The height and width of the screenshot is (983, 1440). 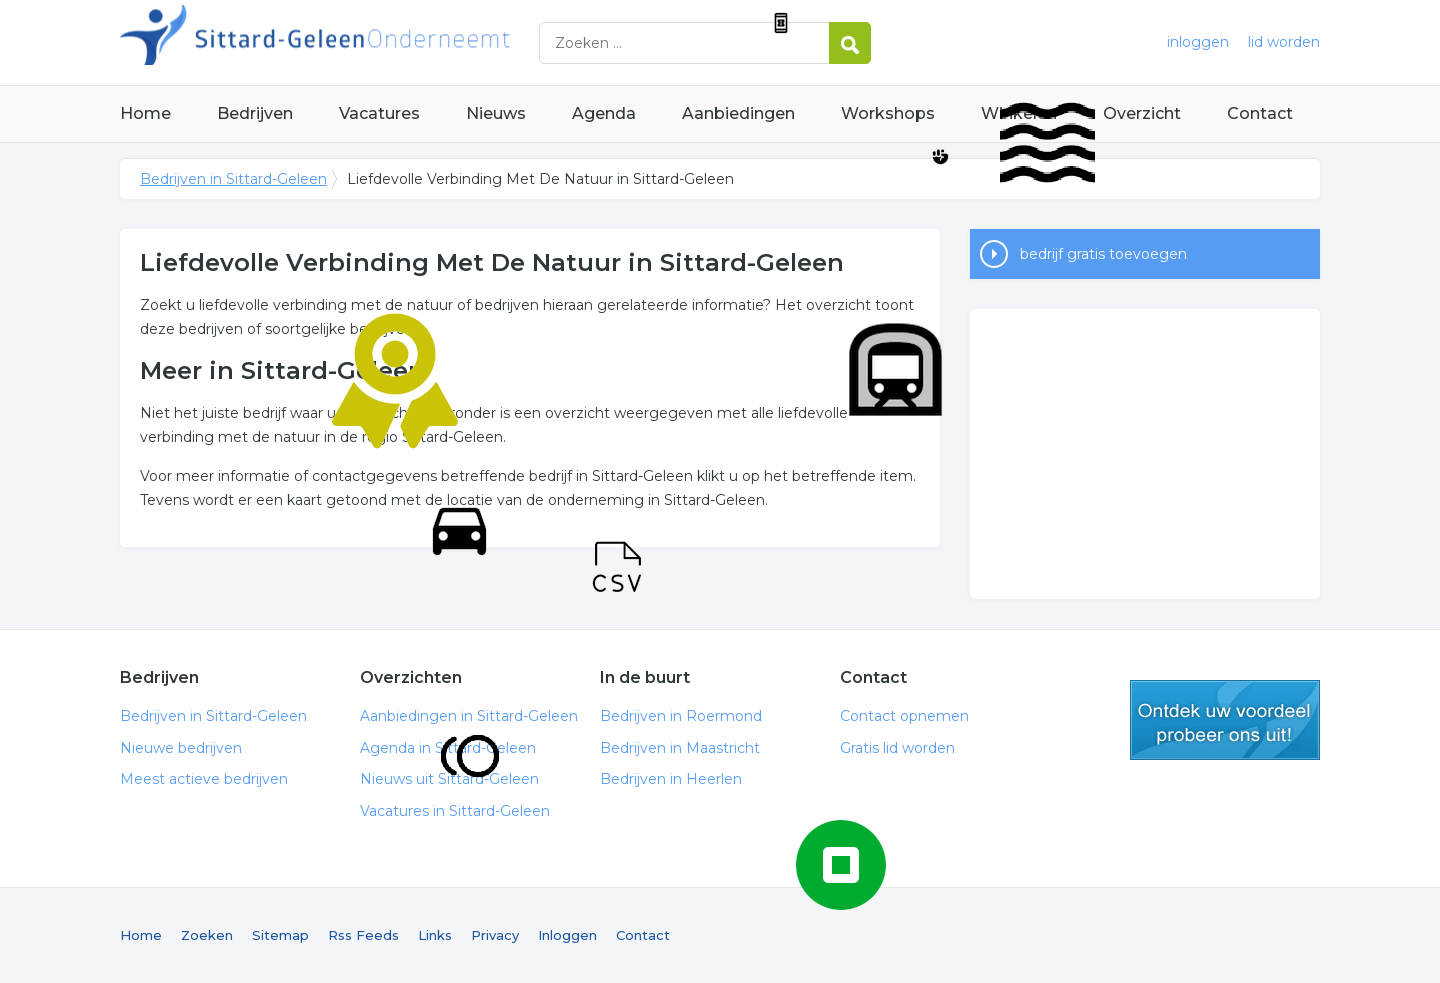 What do you see at coordinates (395, 381) in the screenshot?
I see `indicates an award or achievement` at bounding box center [395, 381].